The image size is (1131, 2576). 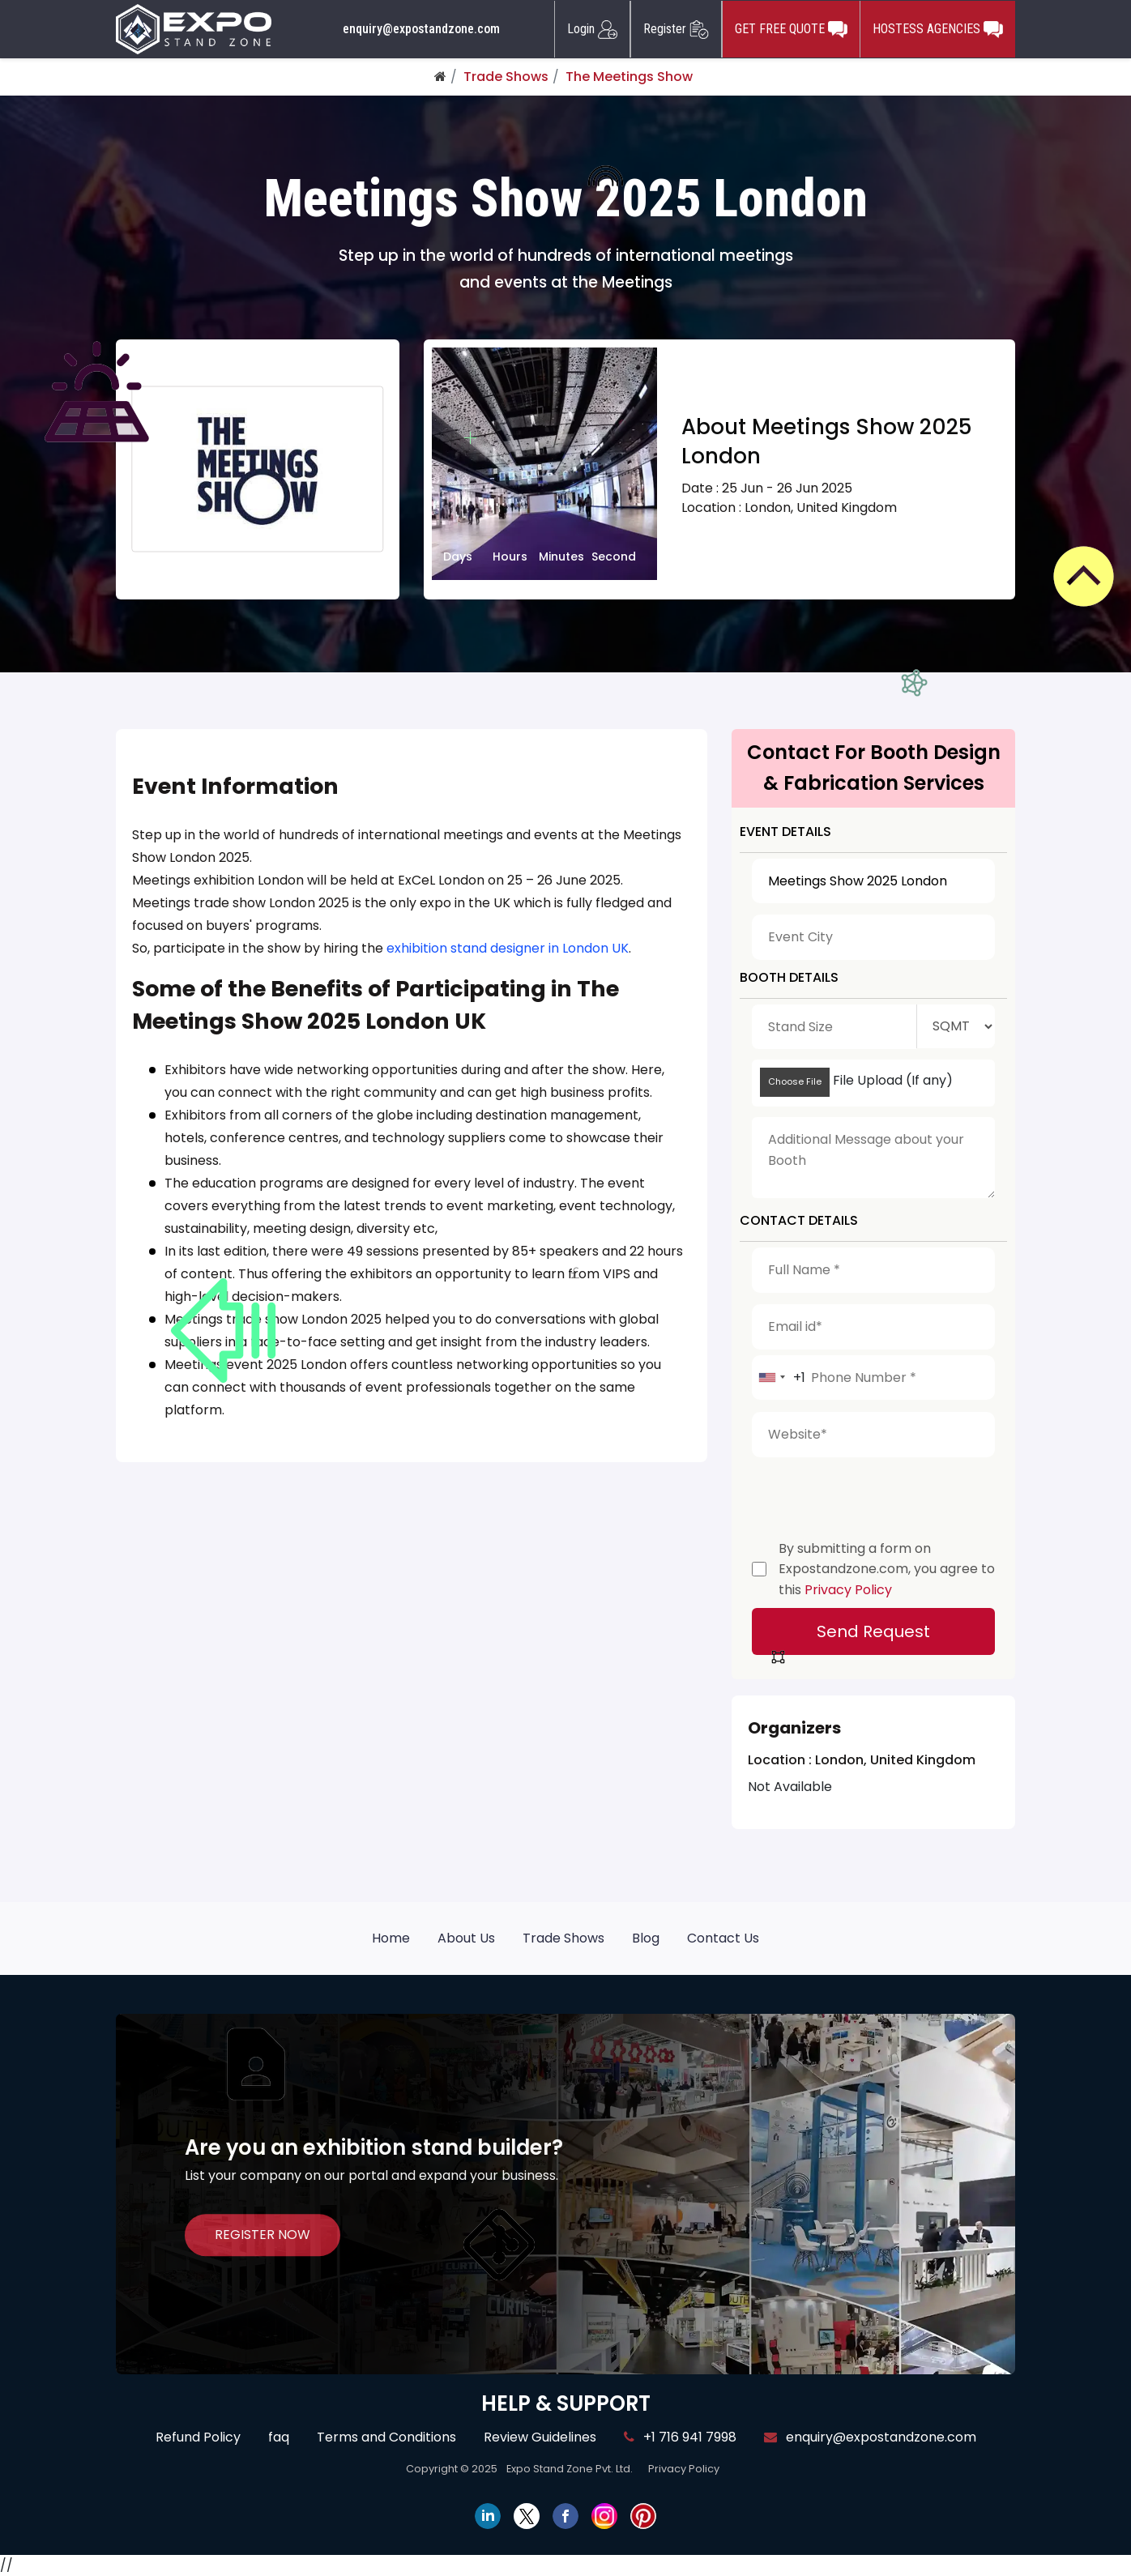 What do you see at coordinates (470, 437) in the screenshot?
I see `add a new item` at bounding box center [470, 437].